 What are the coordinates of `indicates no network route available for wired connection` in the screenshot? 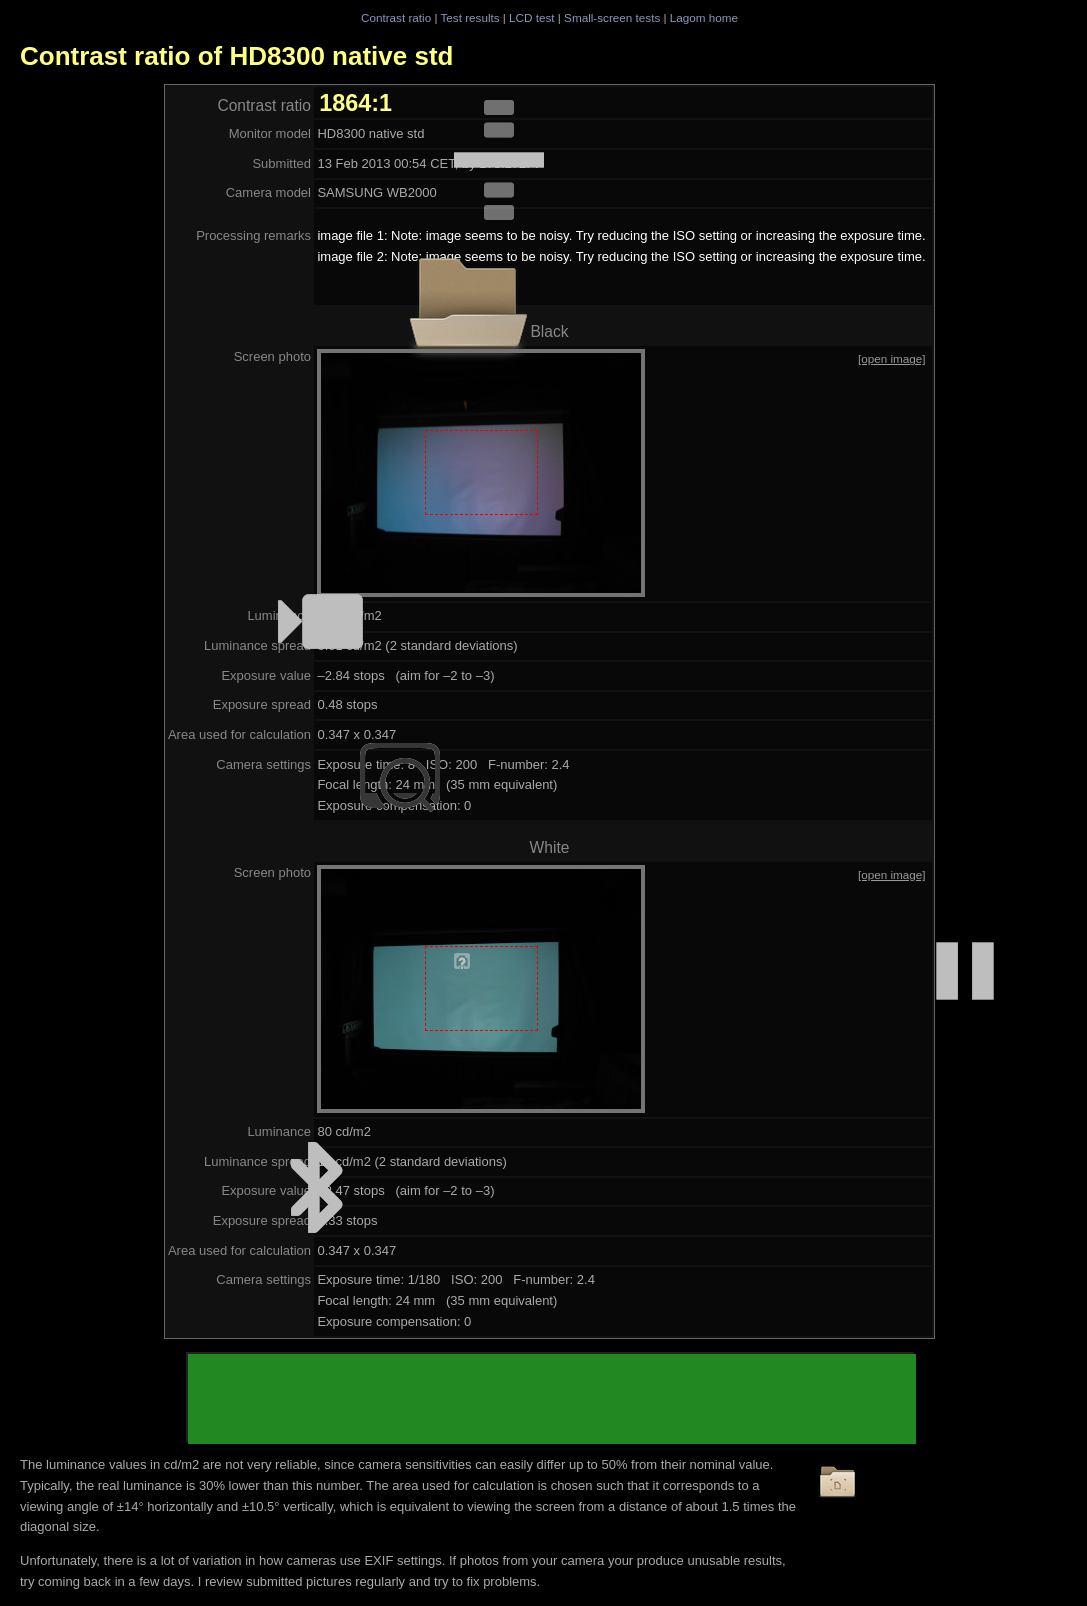 It's located at (462, 961).